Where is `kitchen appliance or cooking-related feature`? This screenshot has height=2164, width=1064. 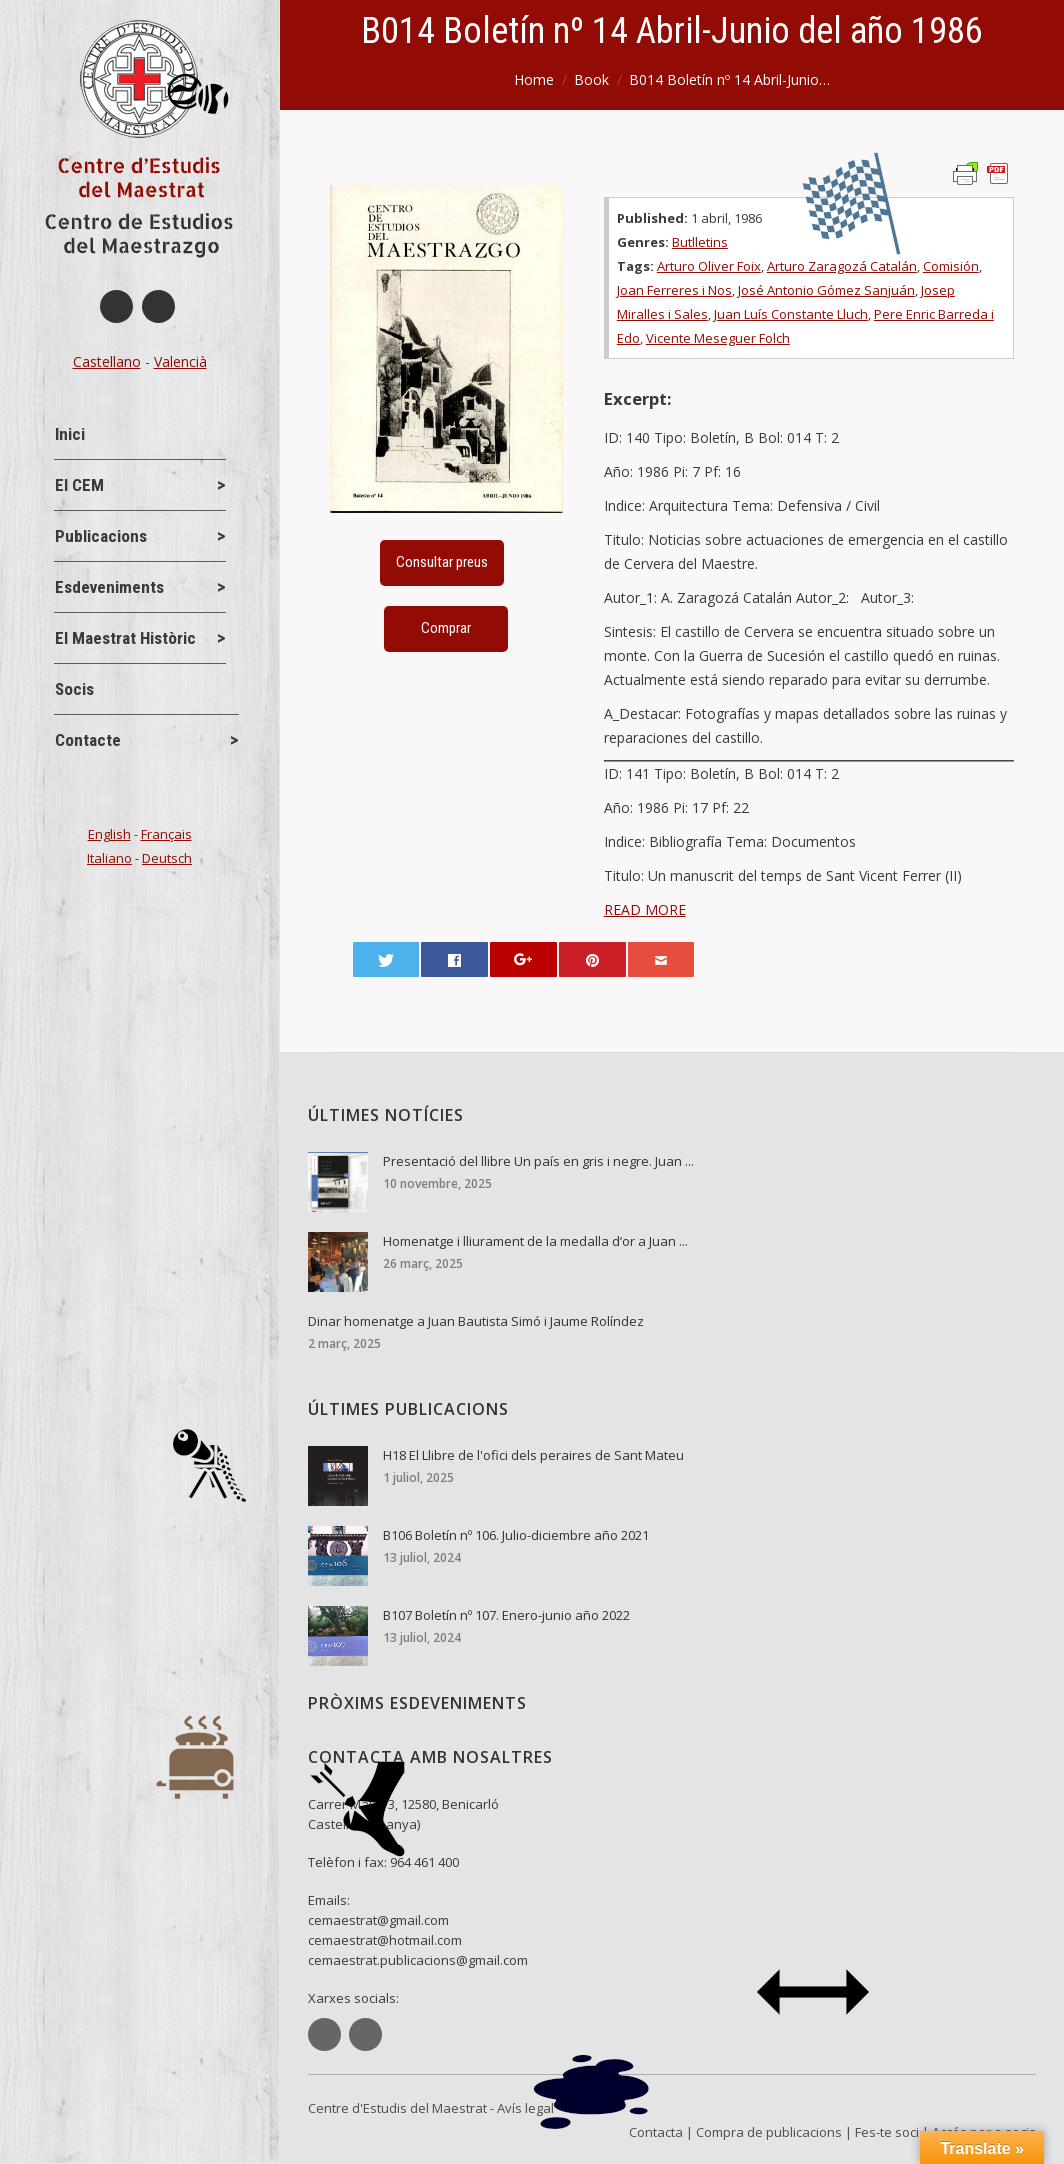
kitchen appliance or cooking-related feature is located at coordinates (195, 1757).